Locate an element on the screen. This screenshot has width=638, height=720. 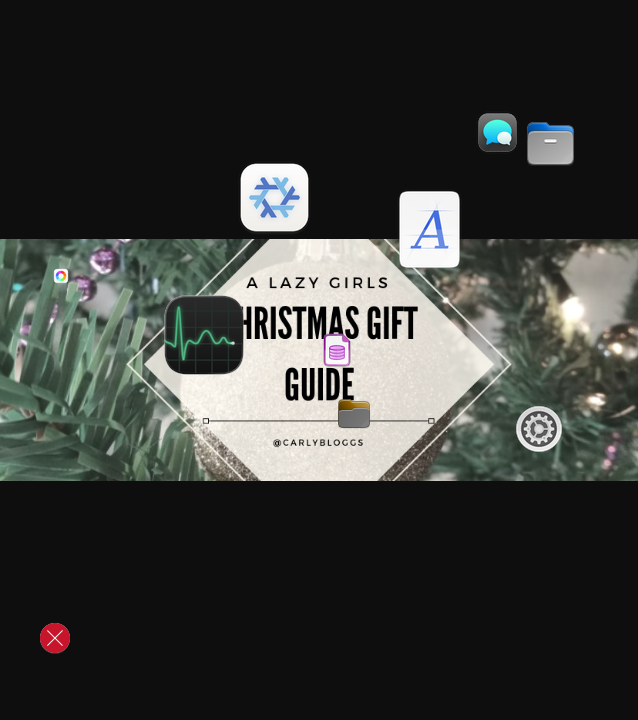
open fractal messaging app is located at coordinates (497, 132).